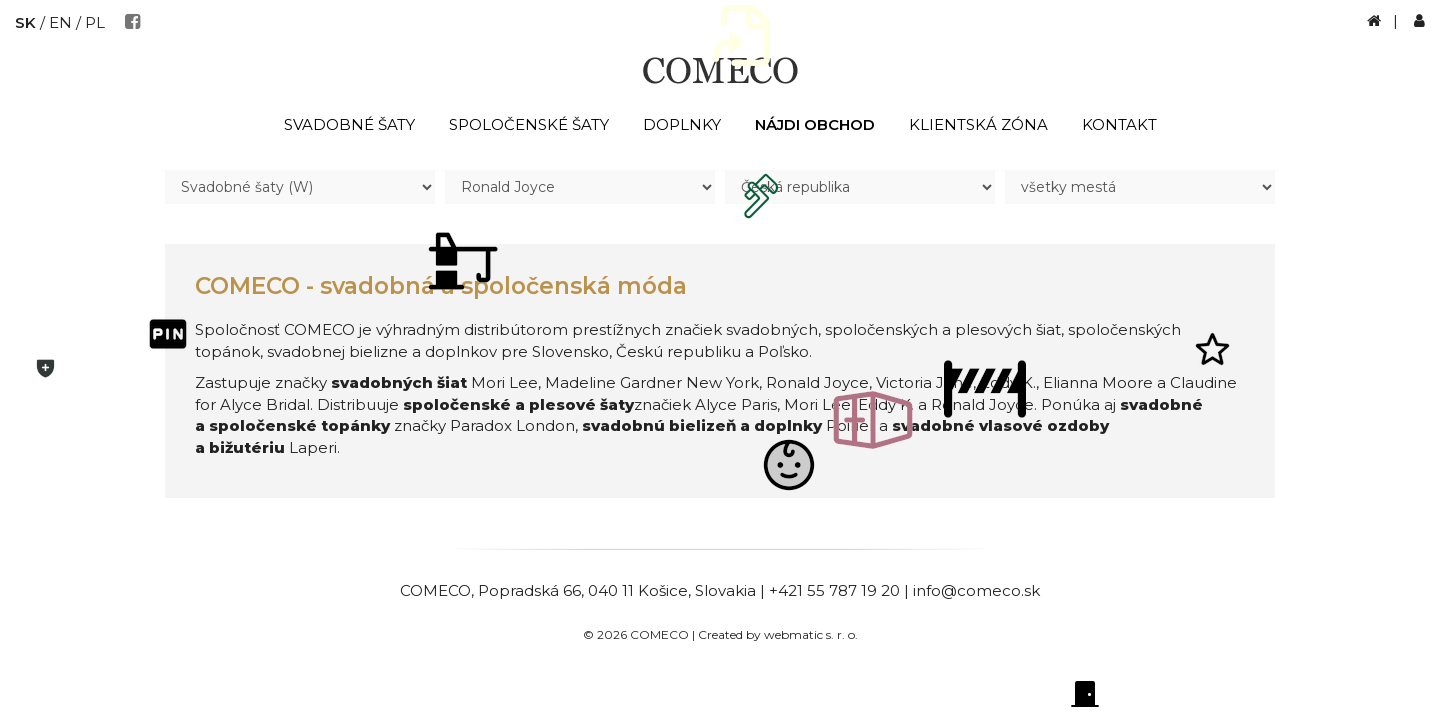 This screenshot has height=720, width=1440. I want to click on view shipping or freight details, so click(873, 420).